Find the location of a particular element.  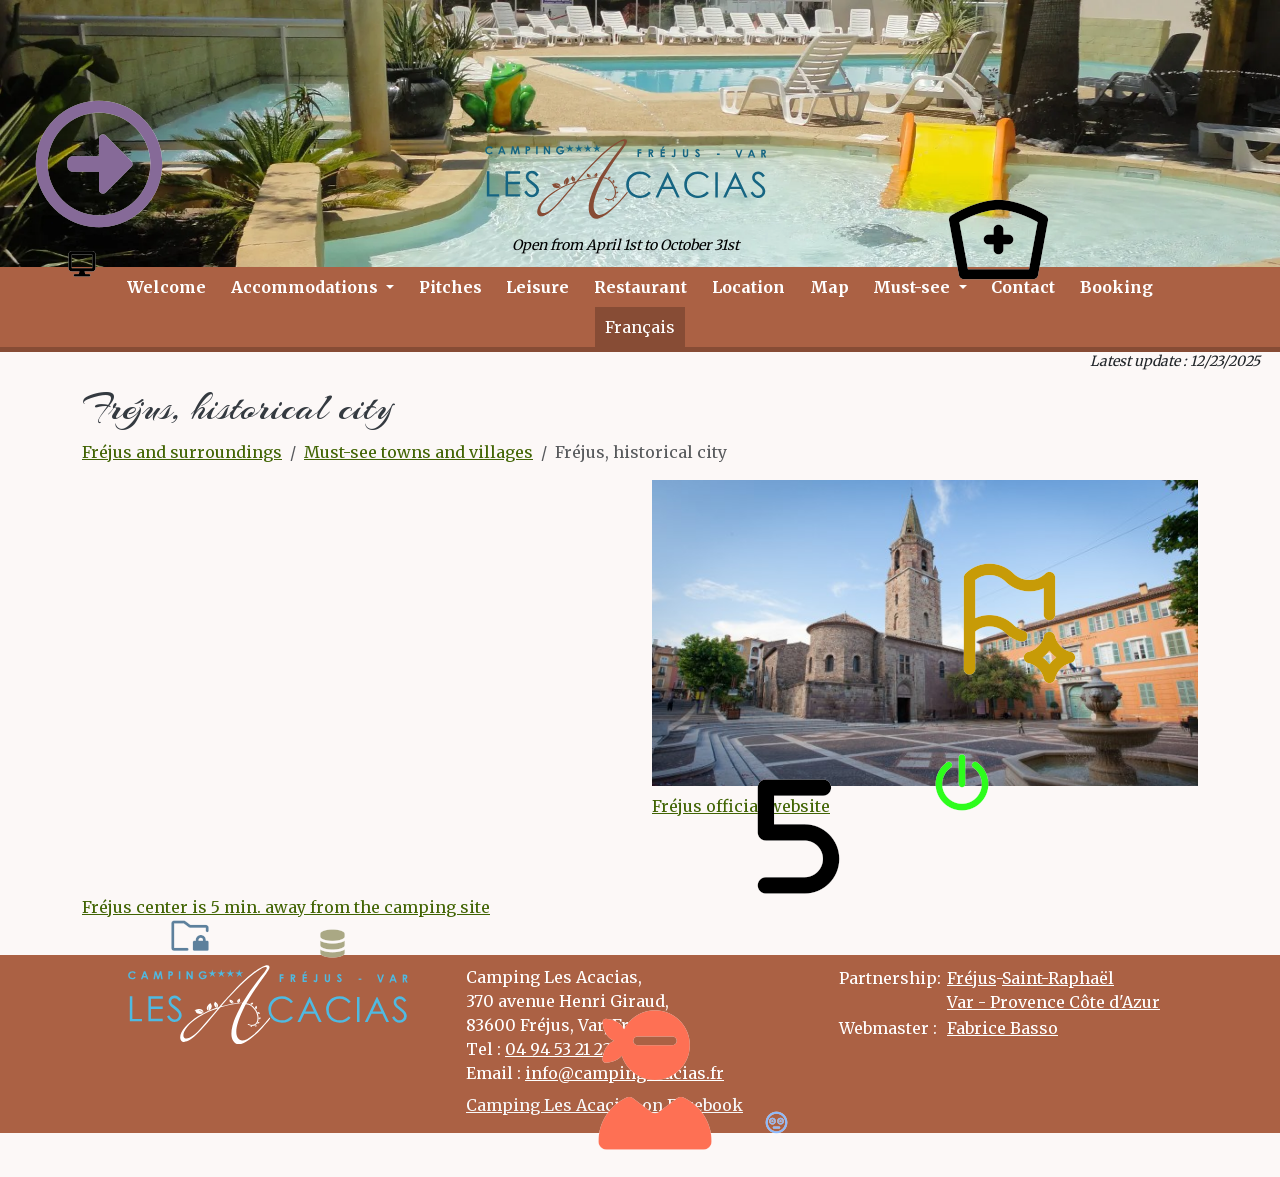

go to next item or step is located at coordinates (99, 164).